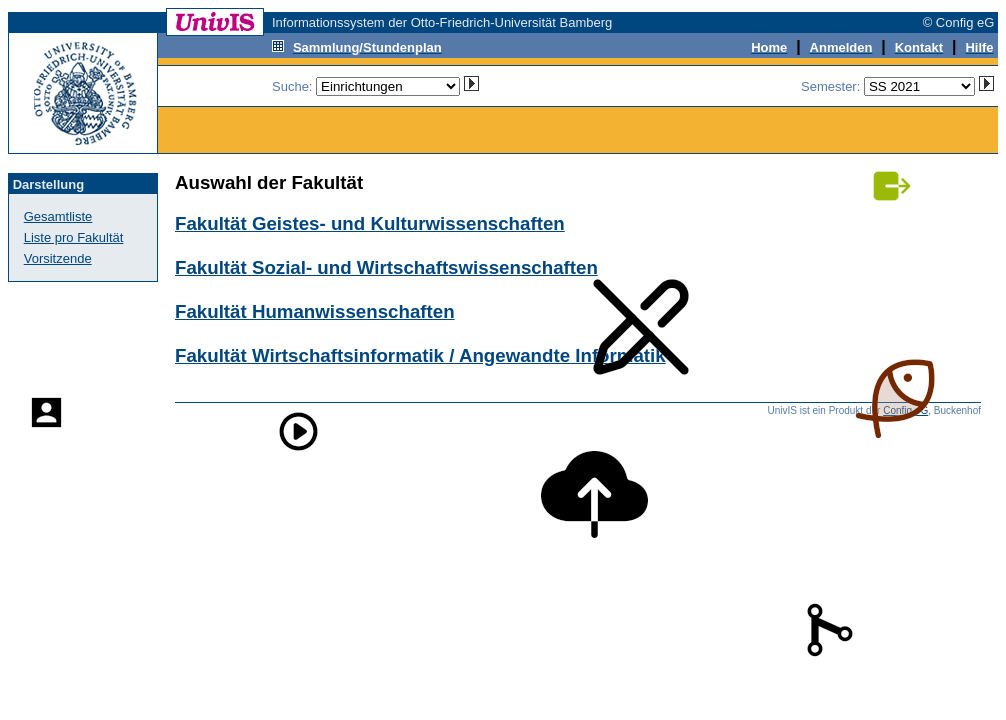  What do you see at coordinates (594, 494) in the screenshot?
I see `upload a file to the cloud` at bounding box center [594, 494].